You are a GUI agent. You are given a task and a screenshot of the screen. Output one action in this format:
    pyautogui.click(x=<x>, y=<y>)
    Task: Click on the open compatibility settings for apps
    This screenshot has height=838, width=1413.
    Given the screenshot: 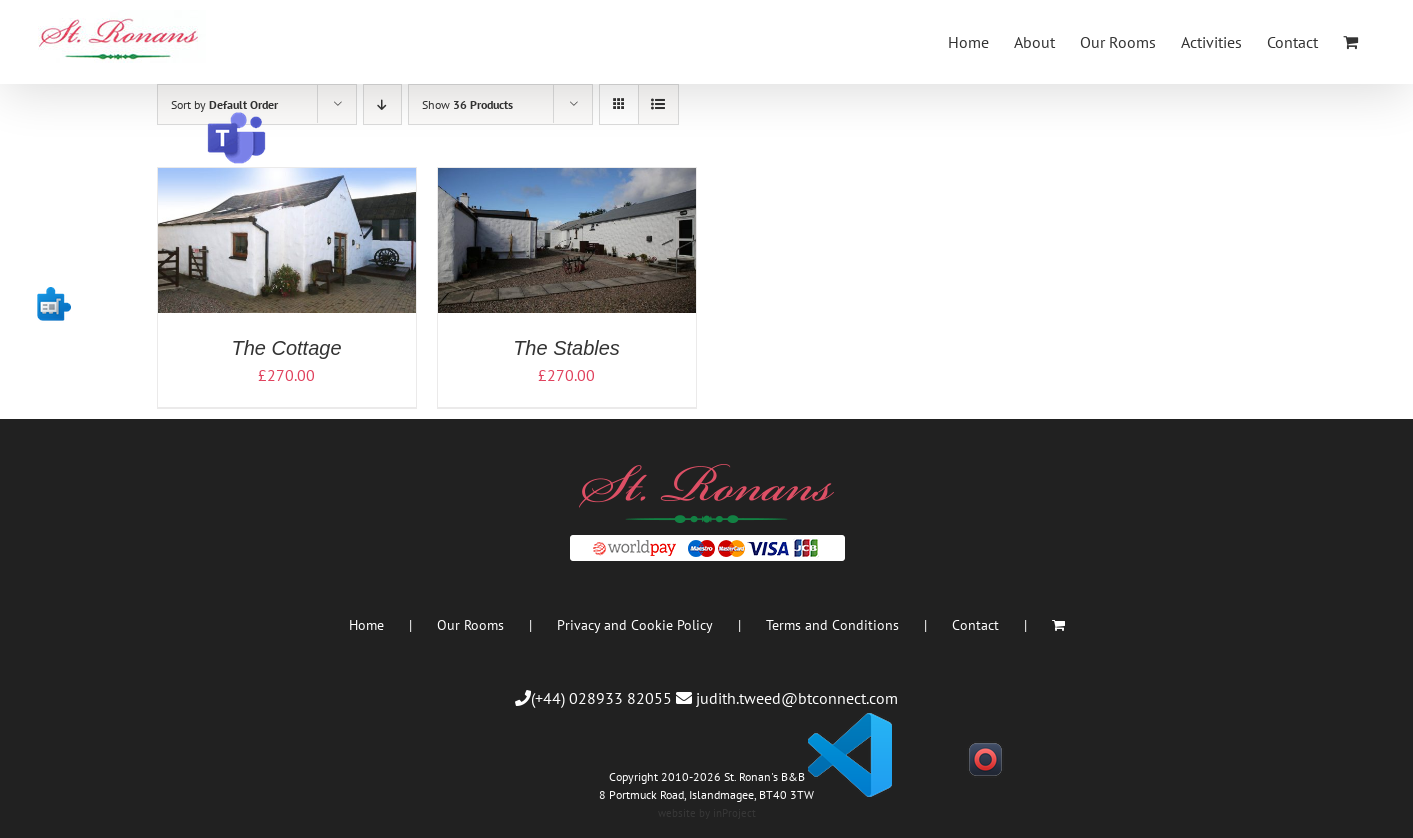 What is the action you would take?
    pyautogui.click(x=53, y=305)
    